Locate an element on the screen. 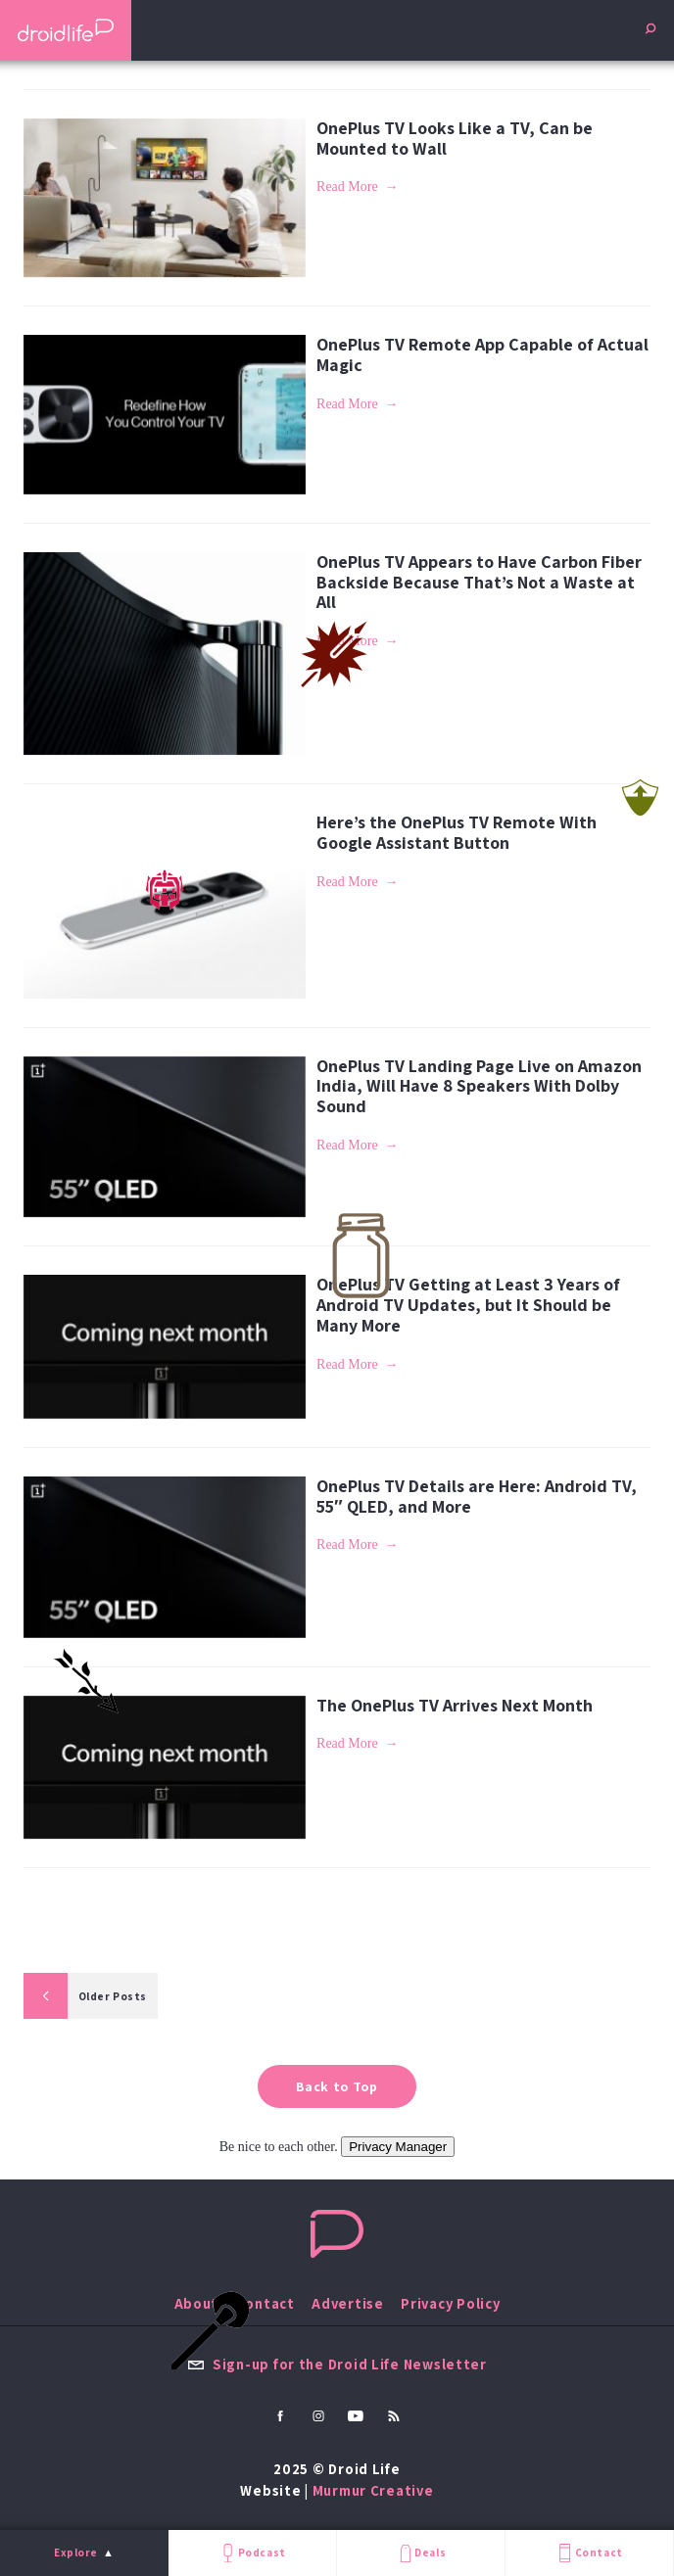 The height and width of the screenshot is (2576, 674). select mech or robot character class is located at coordinates (165, 890).